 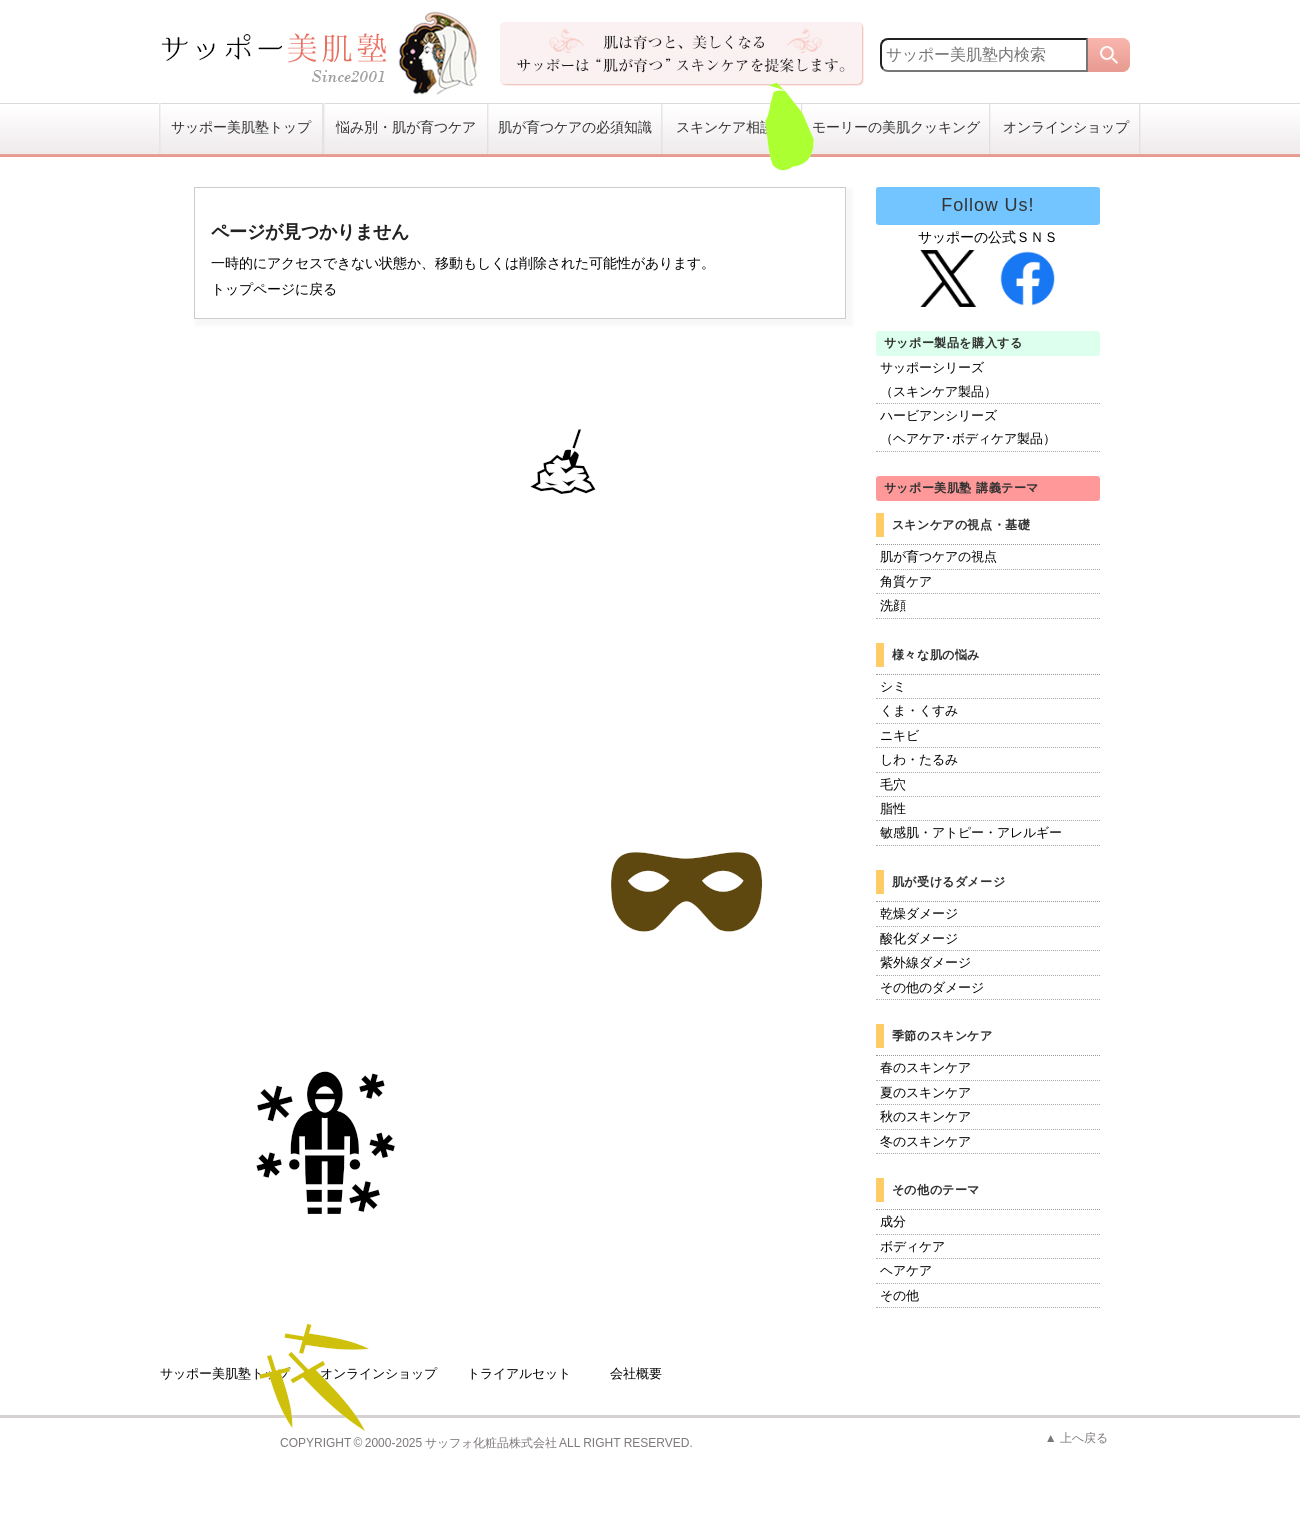 I want to click on assassin or rogue character class icon, so click(x=312, y=1379).